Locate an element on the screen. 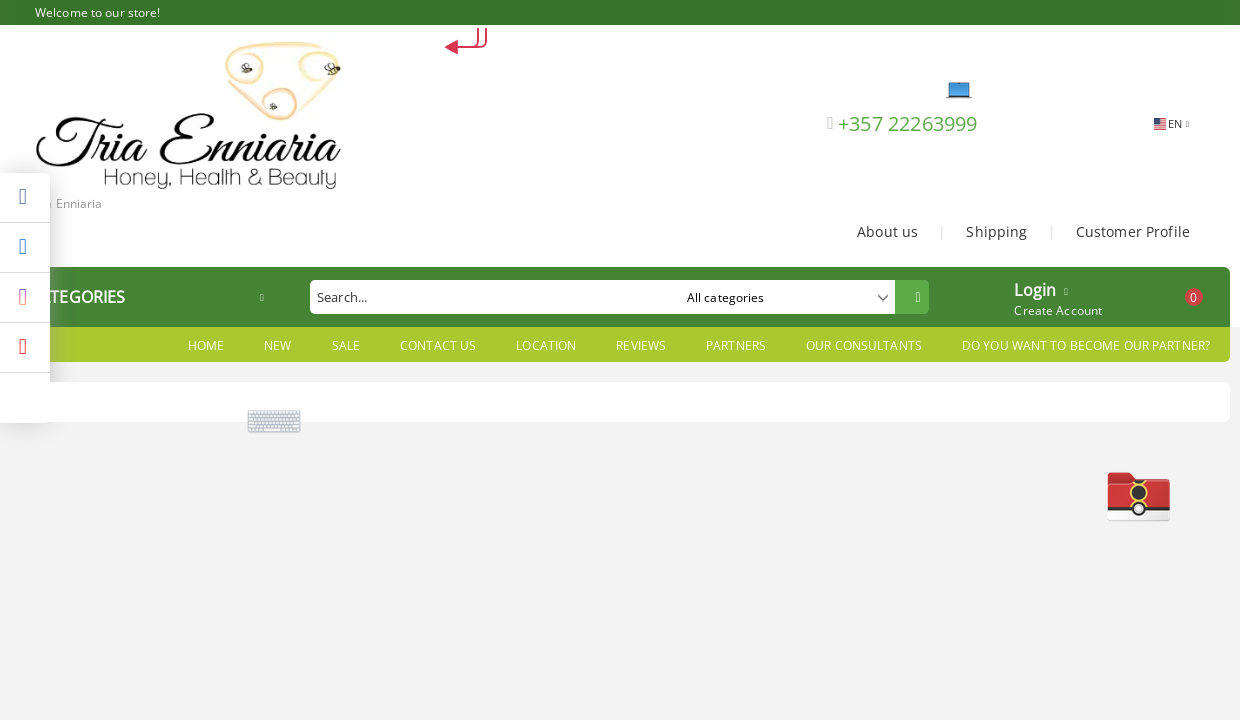 This screenshot has height=720, width=1240. open pokémon repeat ball themed folder is located at coordinates (1138, 498).